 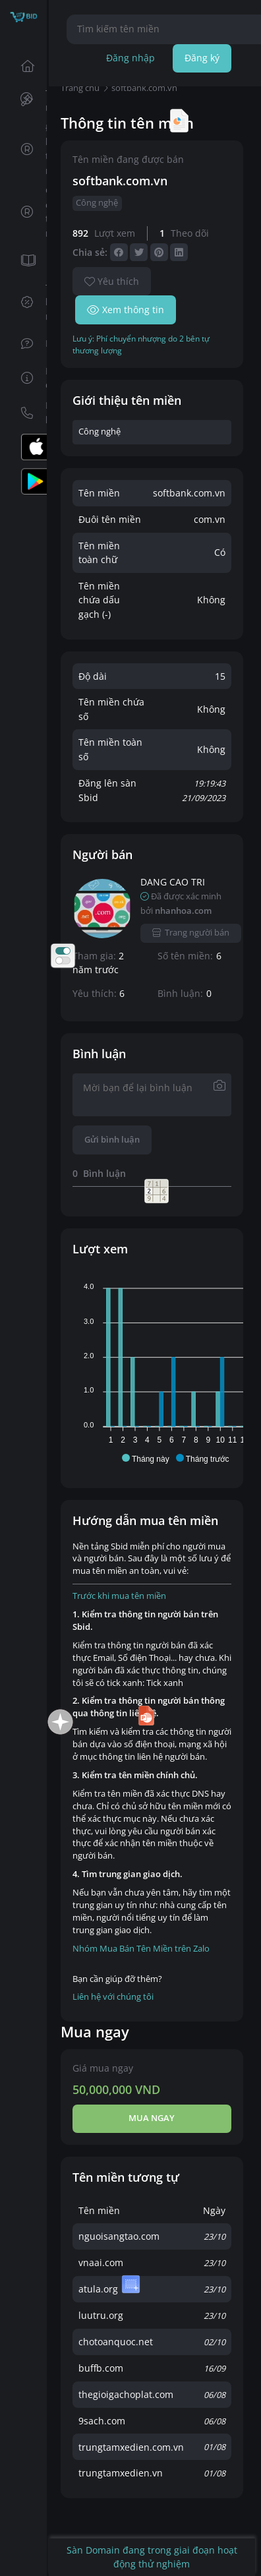 What do you see at coordinates (130, 2284) in the screenshot?
I see `take a screenshot` at bounding box center [130, 2284].